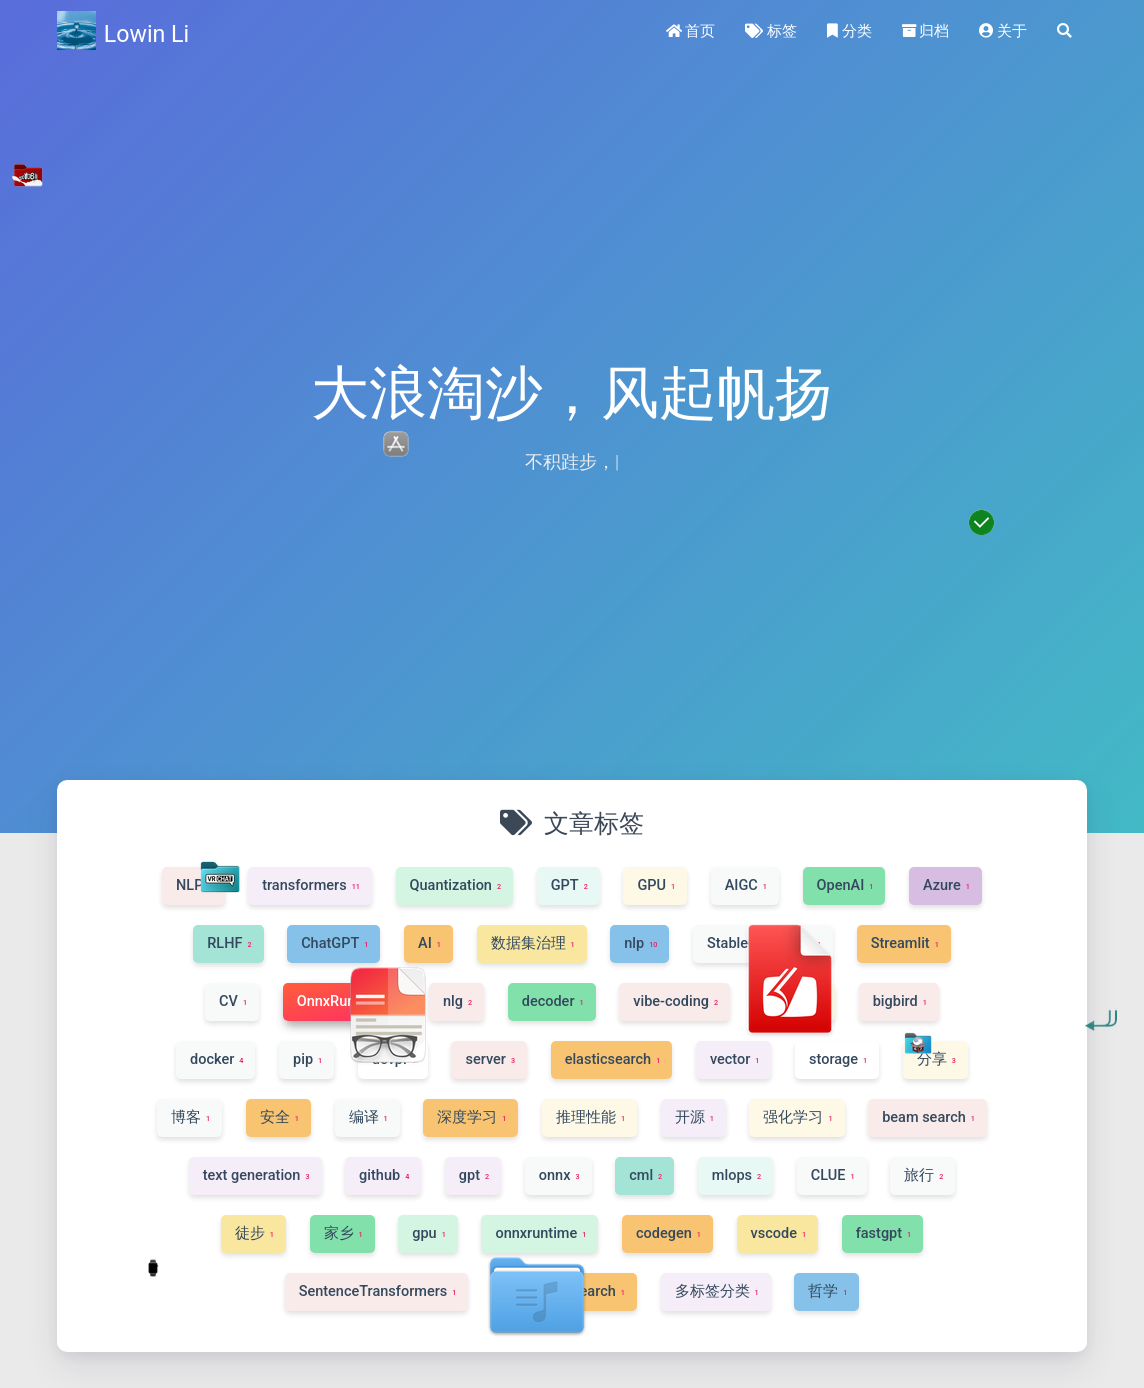  What do you see at coordinates (918, 1044) in the screenshot?
I see `folder containing portableapps packages` at bounding box center [918, 1044].